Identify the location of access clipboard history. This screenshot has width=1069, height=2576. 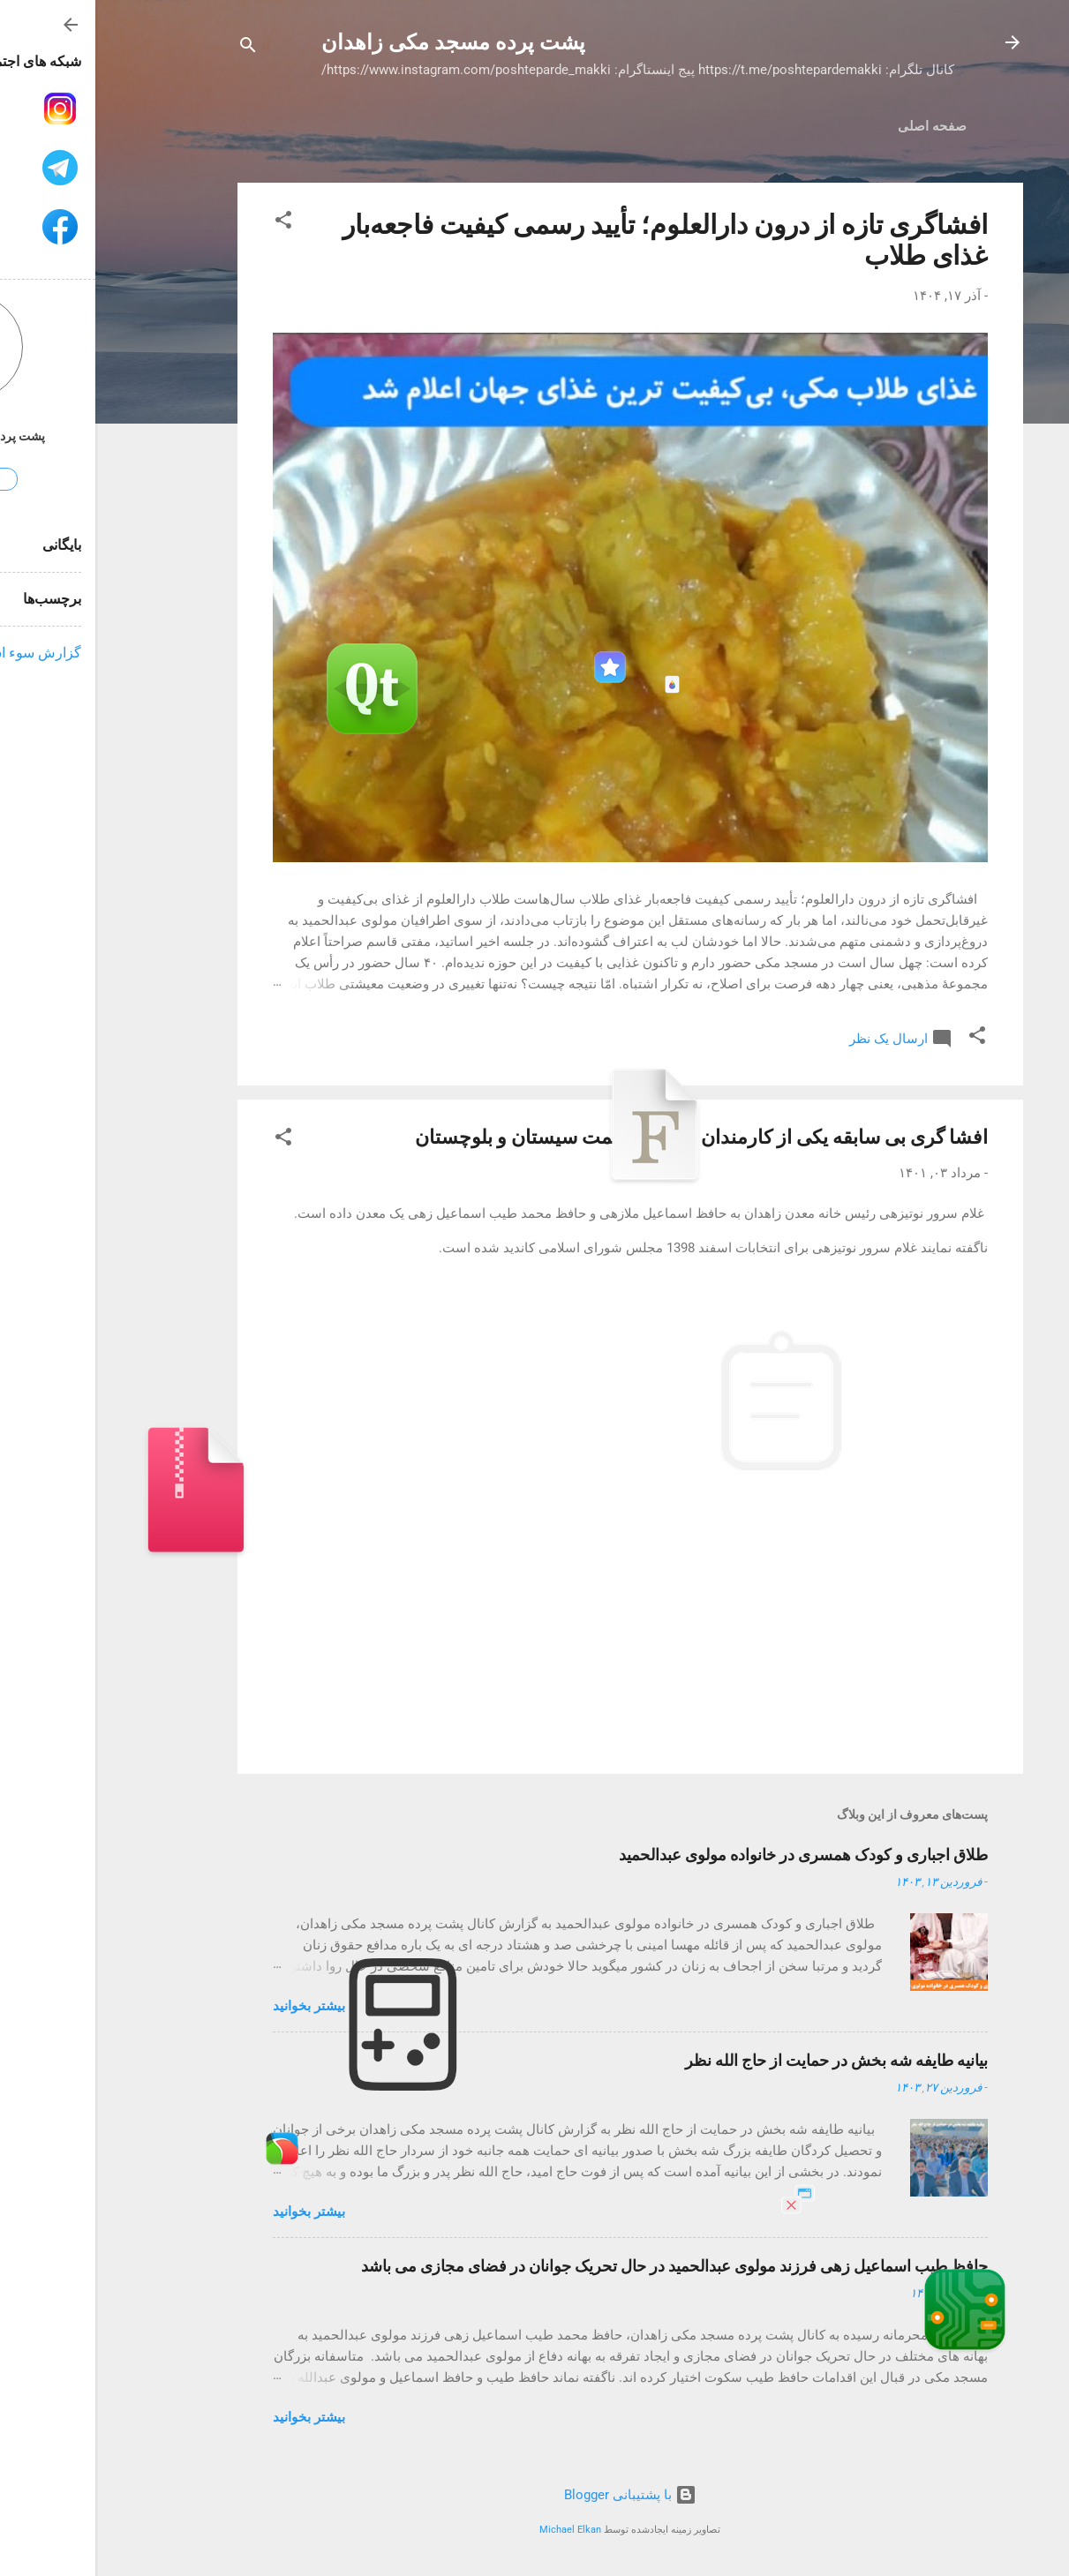
(781, 1401).